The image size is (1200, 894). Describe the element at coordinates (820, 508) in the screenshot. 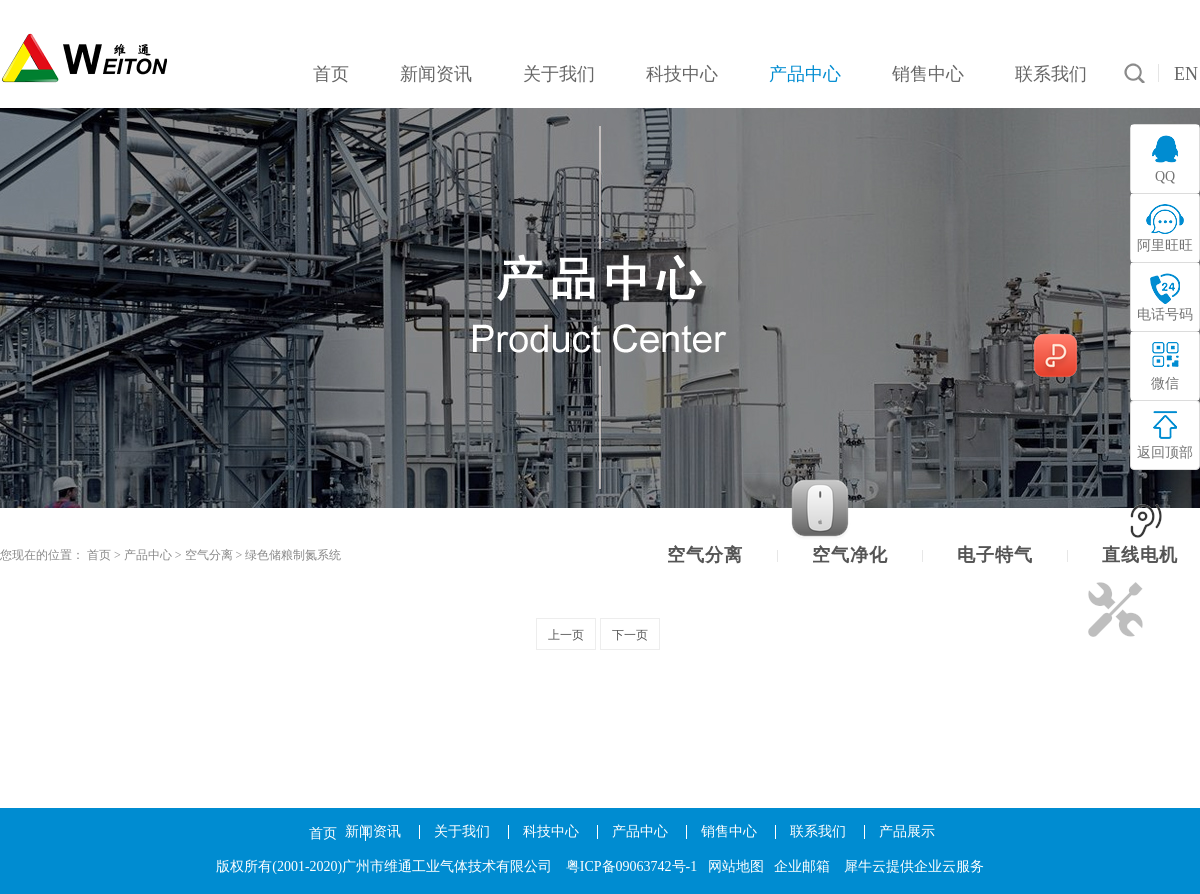

I see `open mouse and trackpad settings` at that location.